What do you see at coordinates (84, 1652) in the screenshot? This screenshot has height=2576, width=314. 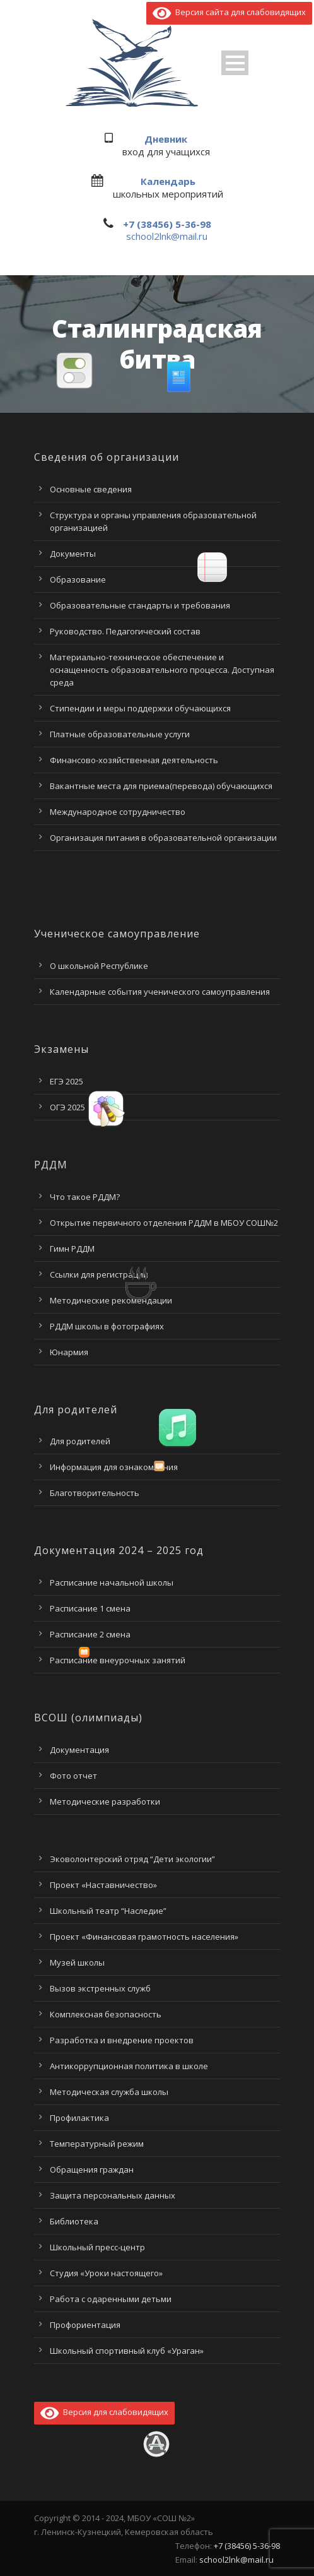 I see `open the Books app` at bounding box center [84, 1652].